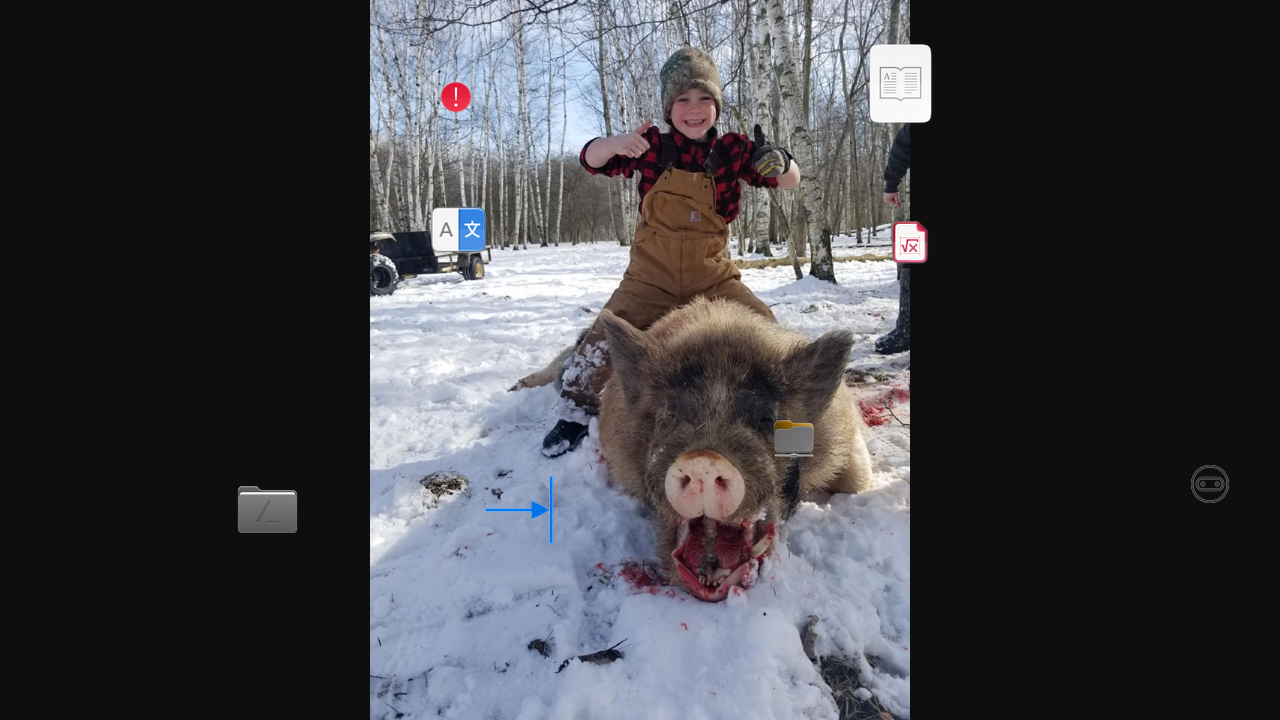 The width and height of the screenshot is (1280, 720). What do you see at coordinates (458, 229) in the screenshot?
I see `access language and region settings` at bounding box center [458, 229].